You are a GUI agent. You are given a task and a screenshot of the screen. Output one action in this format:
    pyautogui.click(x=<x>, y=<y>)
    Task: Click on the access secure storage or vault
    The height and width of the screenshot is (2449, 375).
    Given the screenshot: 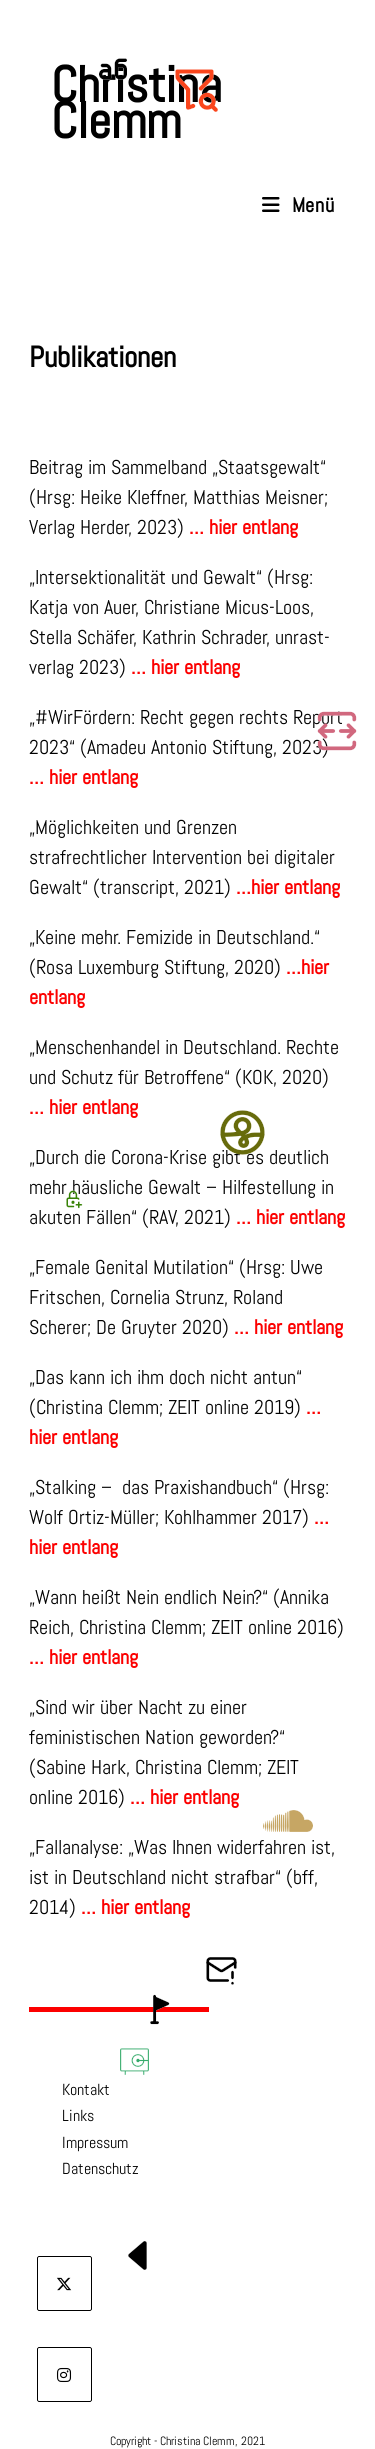 What is the action you would take?
    pyautogui.click(x=134, y=2060)
    